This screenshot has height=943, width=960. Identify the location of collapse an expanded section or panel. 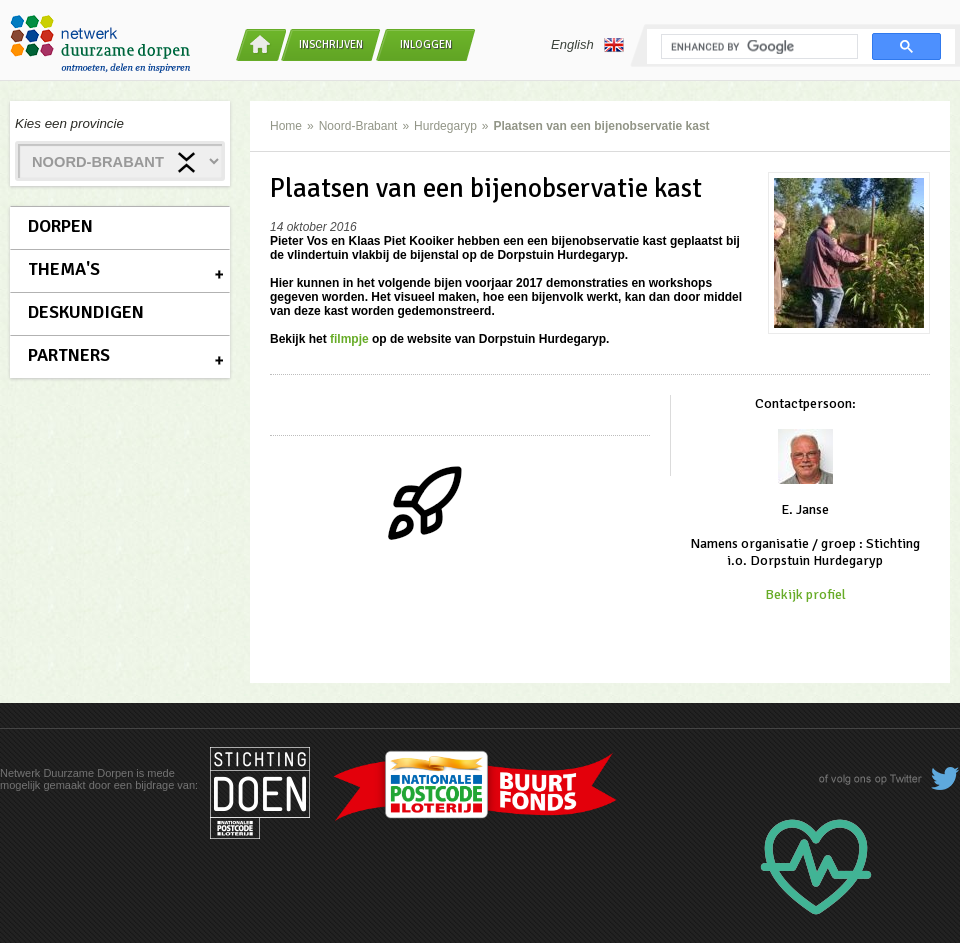
(186, 162).